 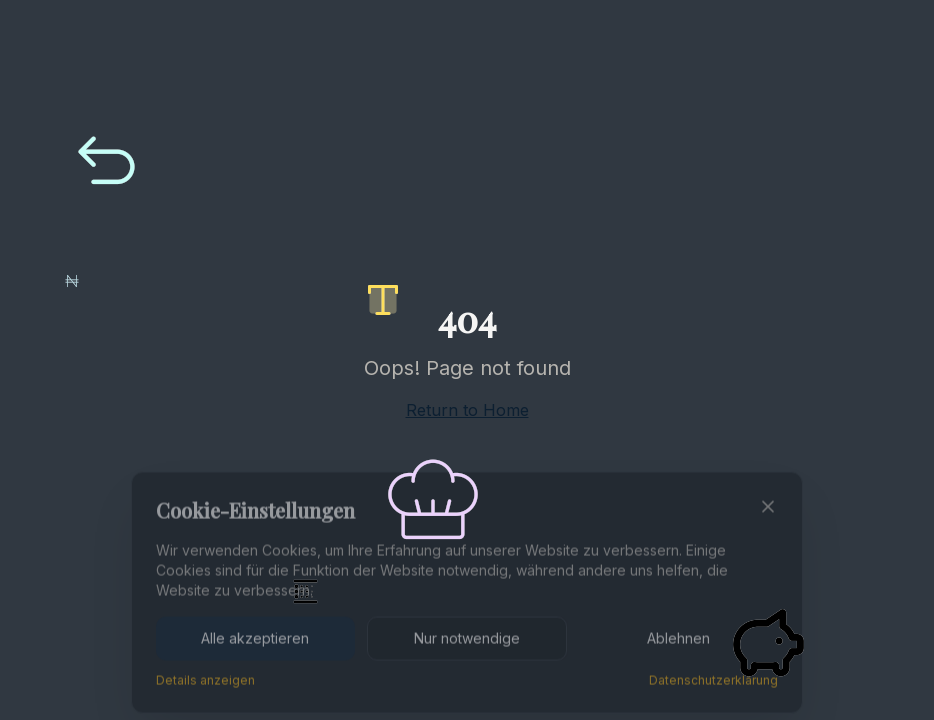 What do you see at coordinates (106, 162) in the screenshot?
I see `undo last action` at bounding box center [106, 162].